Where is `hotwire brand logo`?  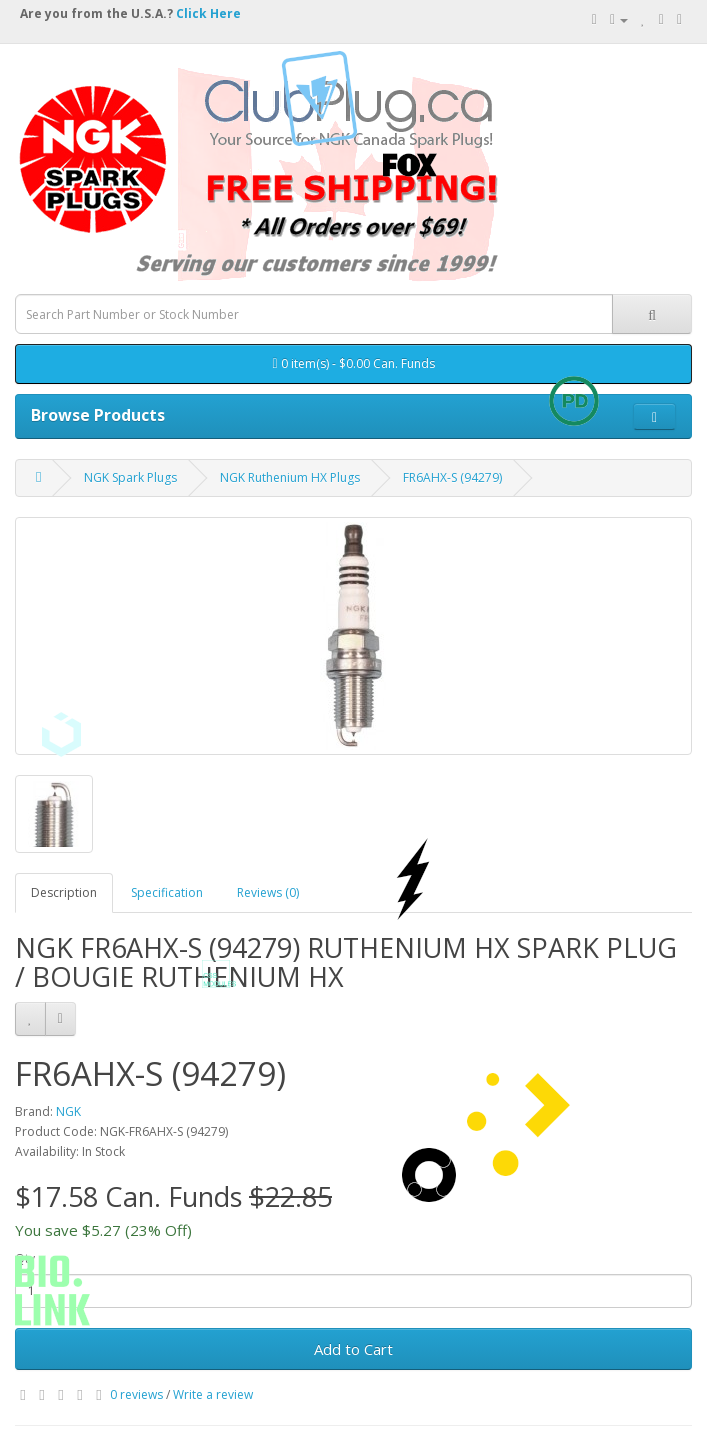
hotwire brand logo is located at coordinates (413, 879).